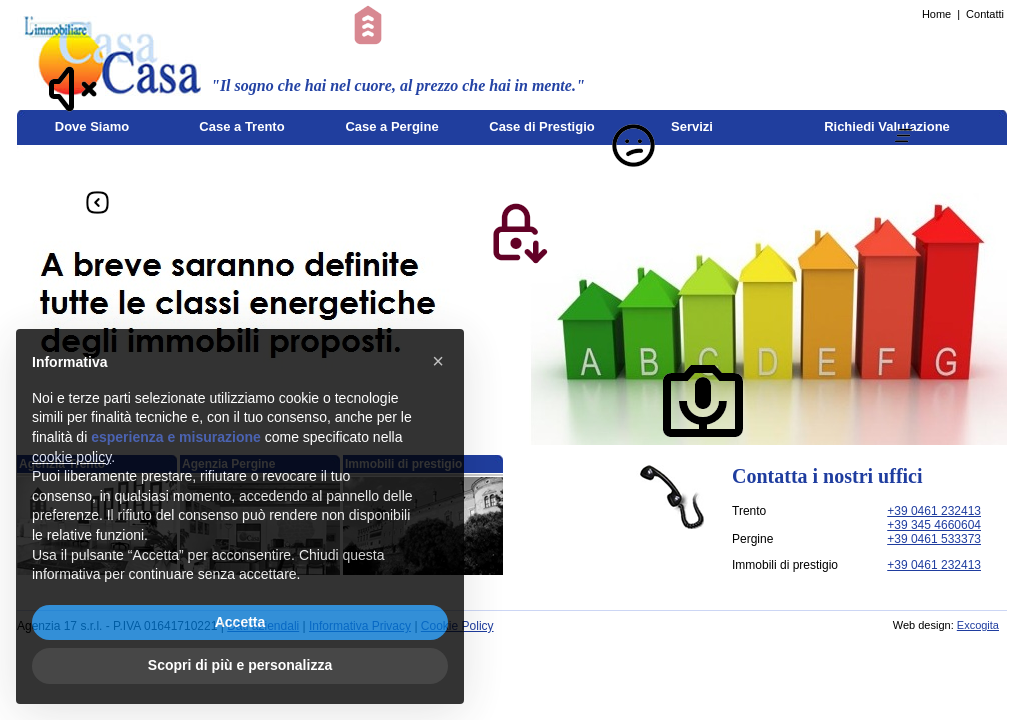  What do you see at coordinates (97, 202) in the screenshot?
I see `go back to the previous screen` at bounding box center [97, 202].